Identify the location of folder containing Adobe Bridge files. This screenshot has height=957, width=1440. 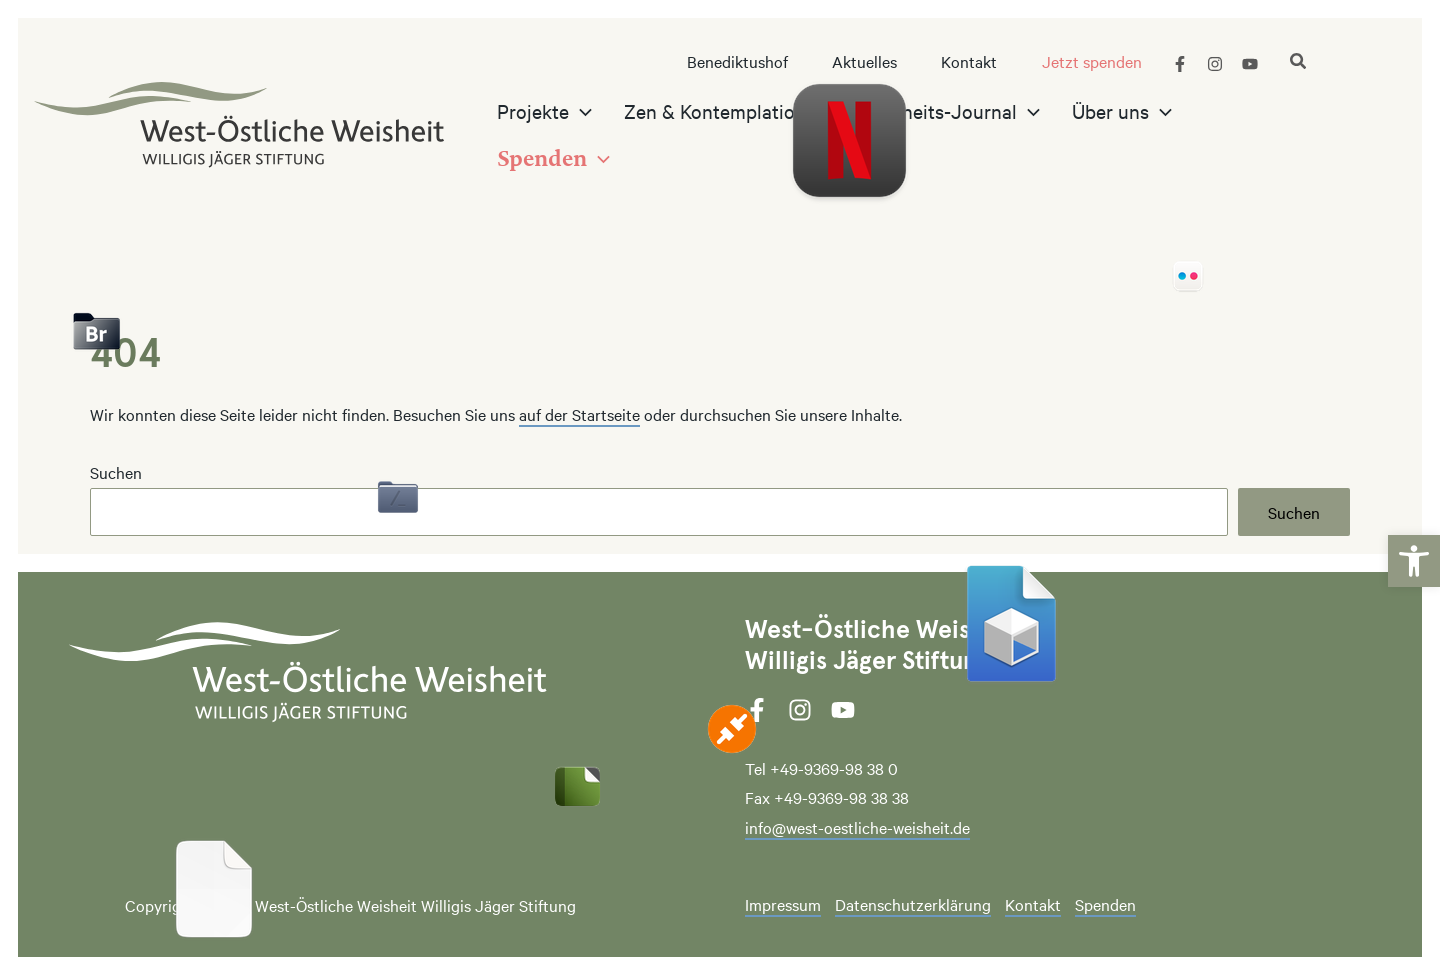
(96, 332).